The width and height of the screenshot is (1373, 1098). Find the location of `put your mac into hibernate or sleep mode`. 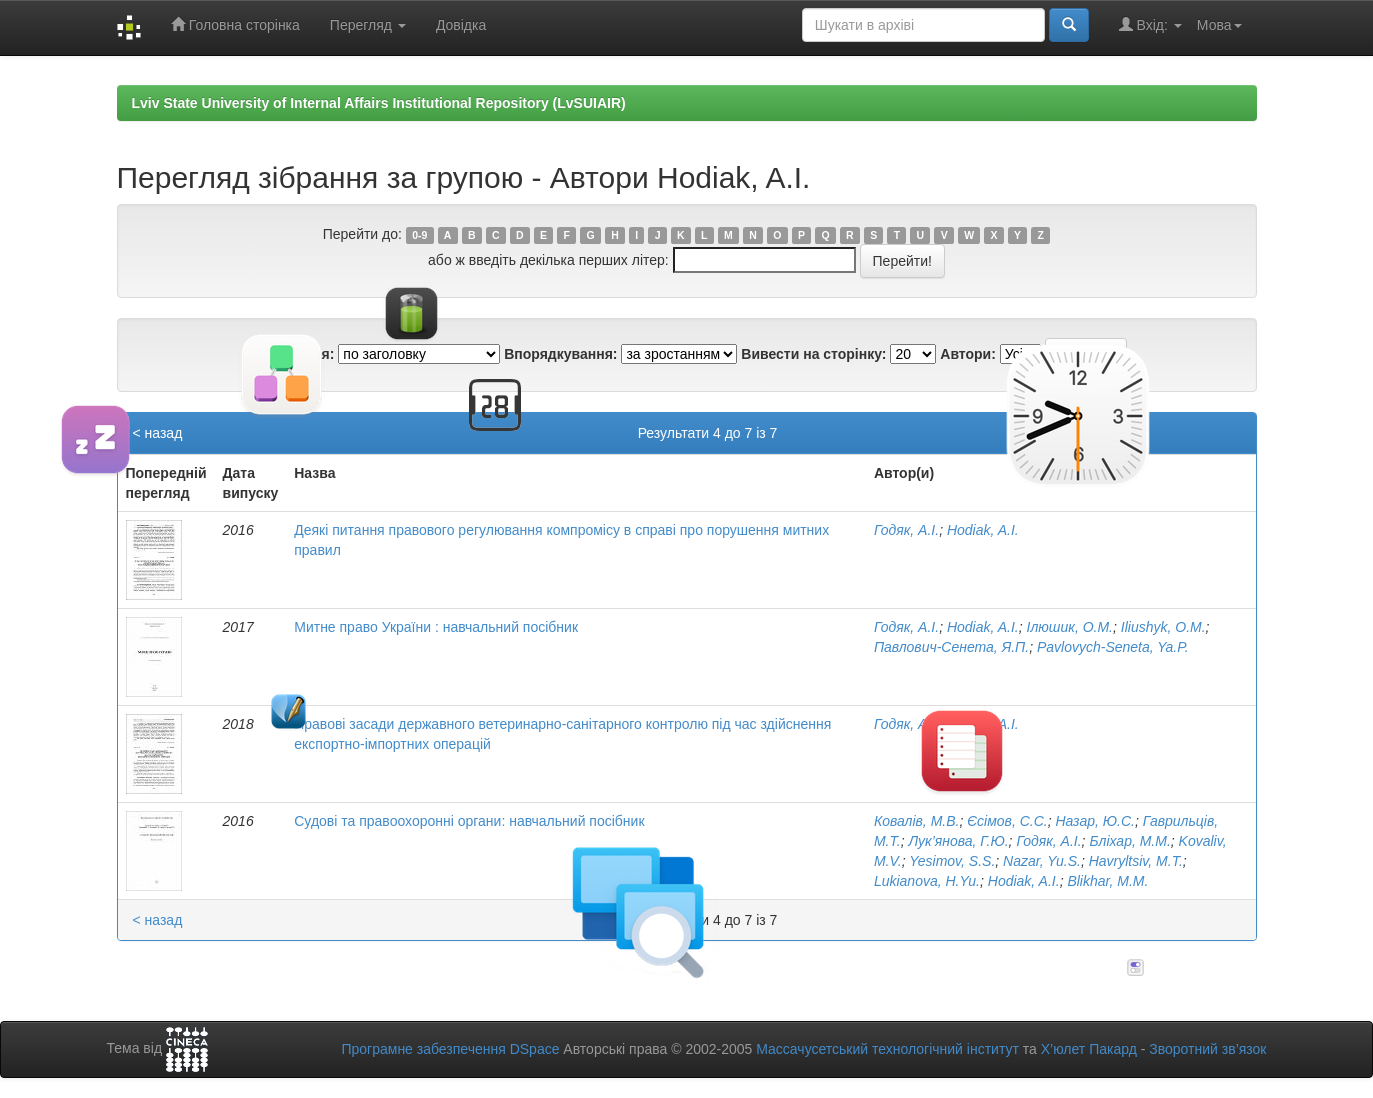

put your mac into hibernate or sleep mode is located at coordinates (95, 439).